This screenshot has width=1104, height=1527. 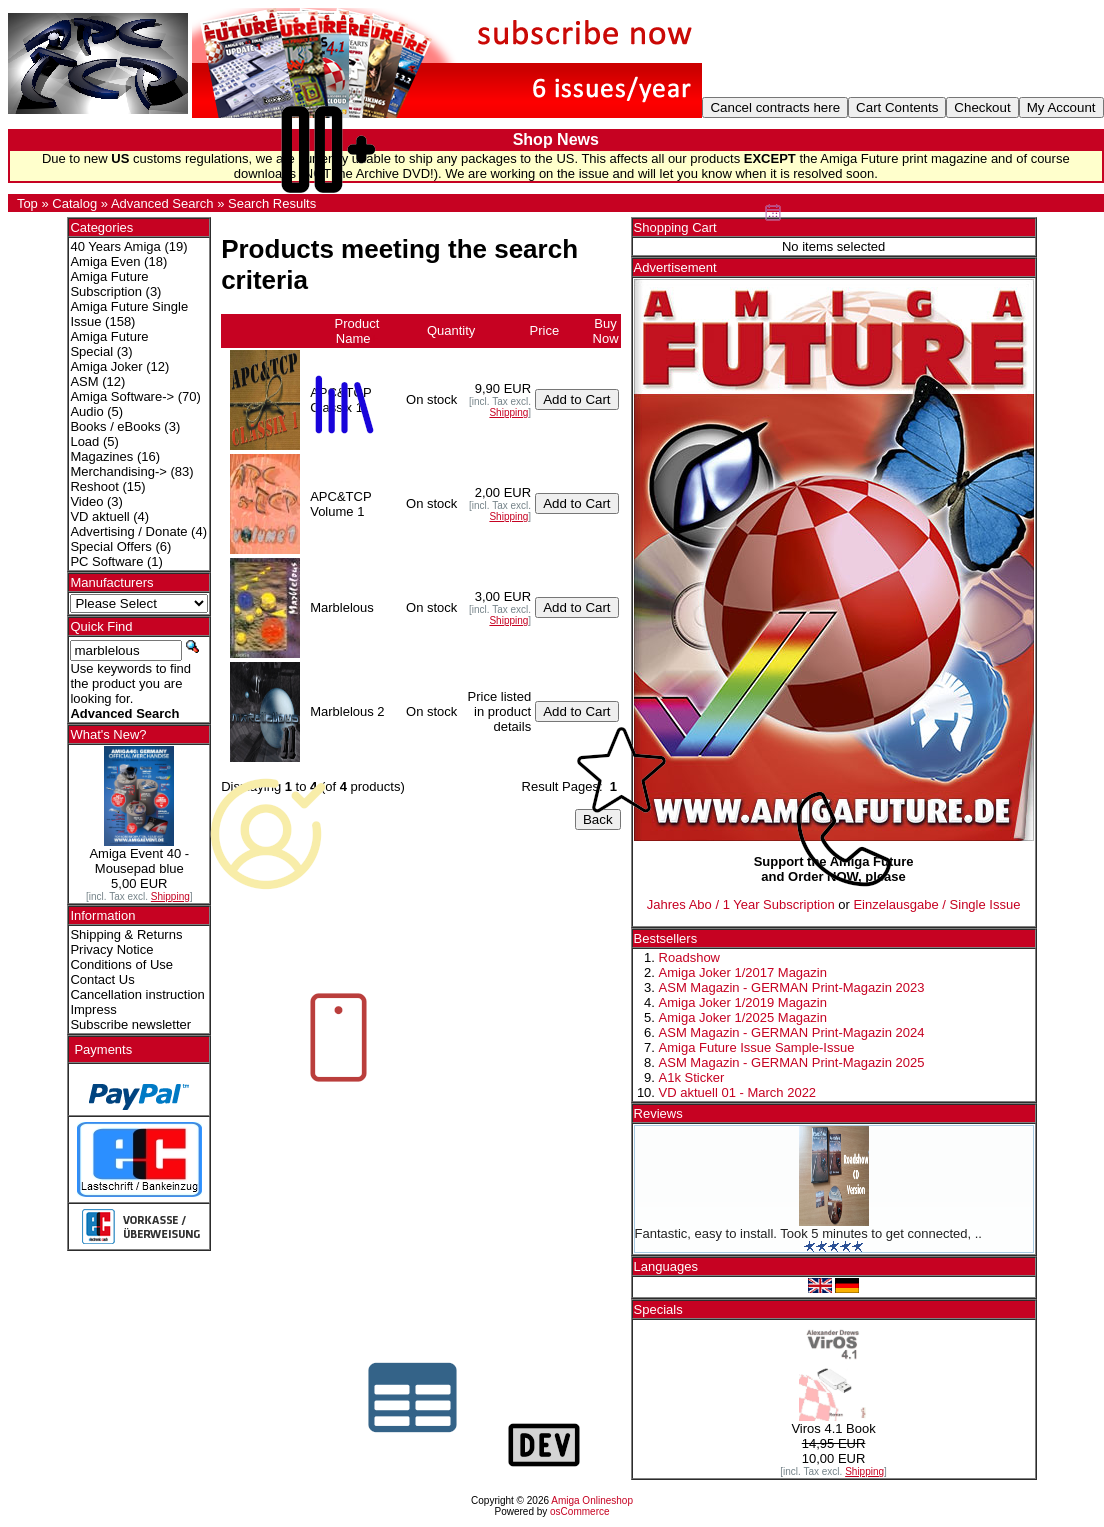 What do you see at coordinates (773, 213) in the screenshot?
I see `view calendar events` at bounding box center [773, 213].